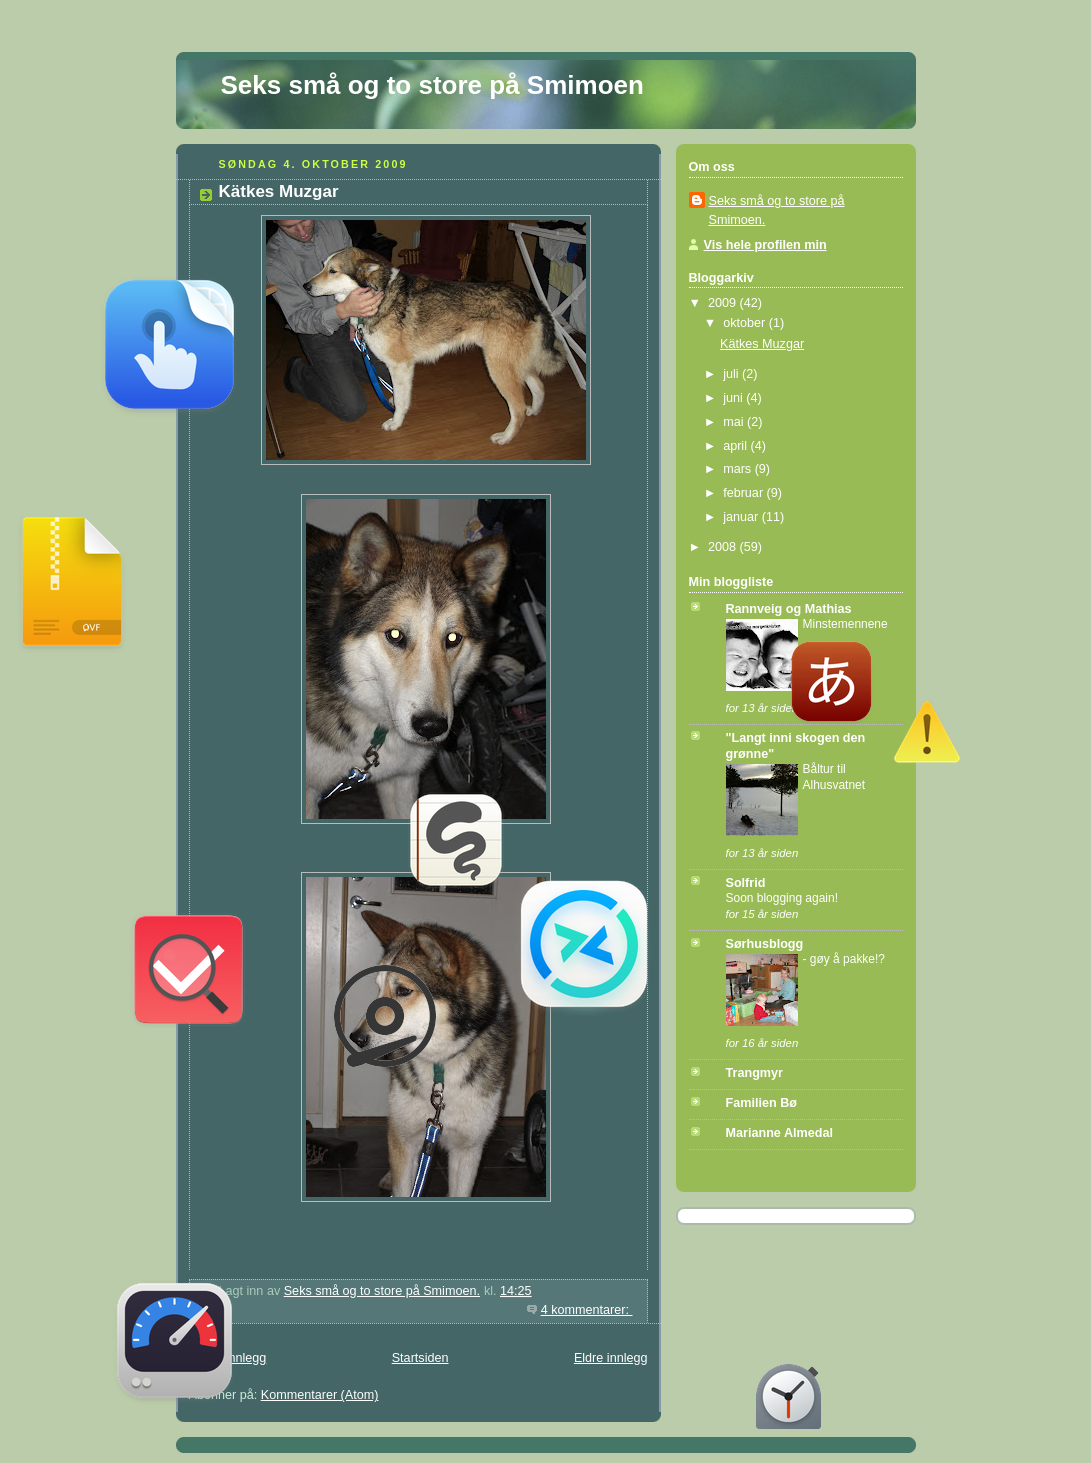 The height and width of the screenshot is (1463, 1091). Describe the element at coordinates (456, 840) in the screenshot. I see `open rnote handwriting and note-taking app` at that location.